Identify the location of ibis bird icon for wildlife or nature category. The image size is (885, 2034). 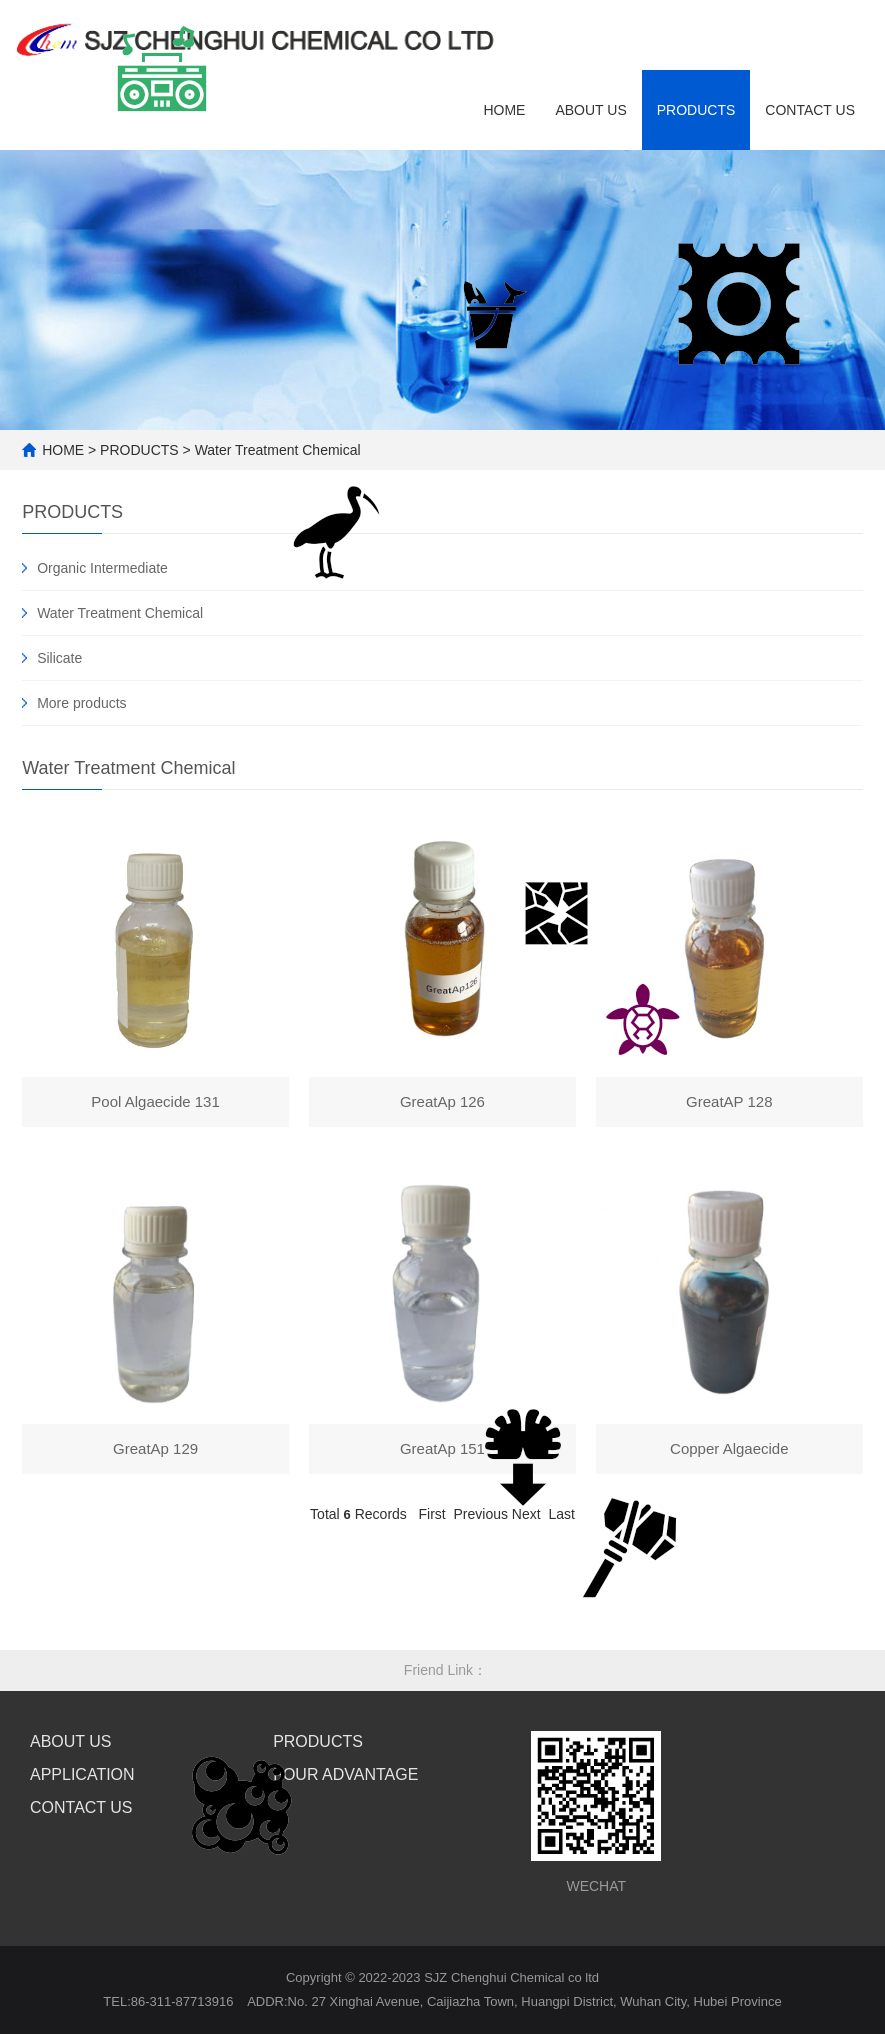
(336, 532).